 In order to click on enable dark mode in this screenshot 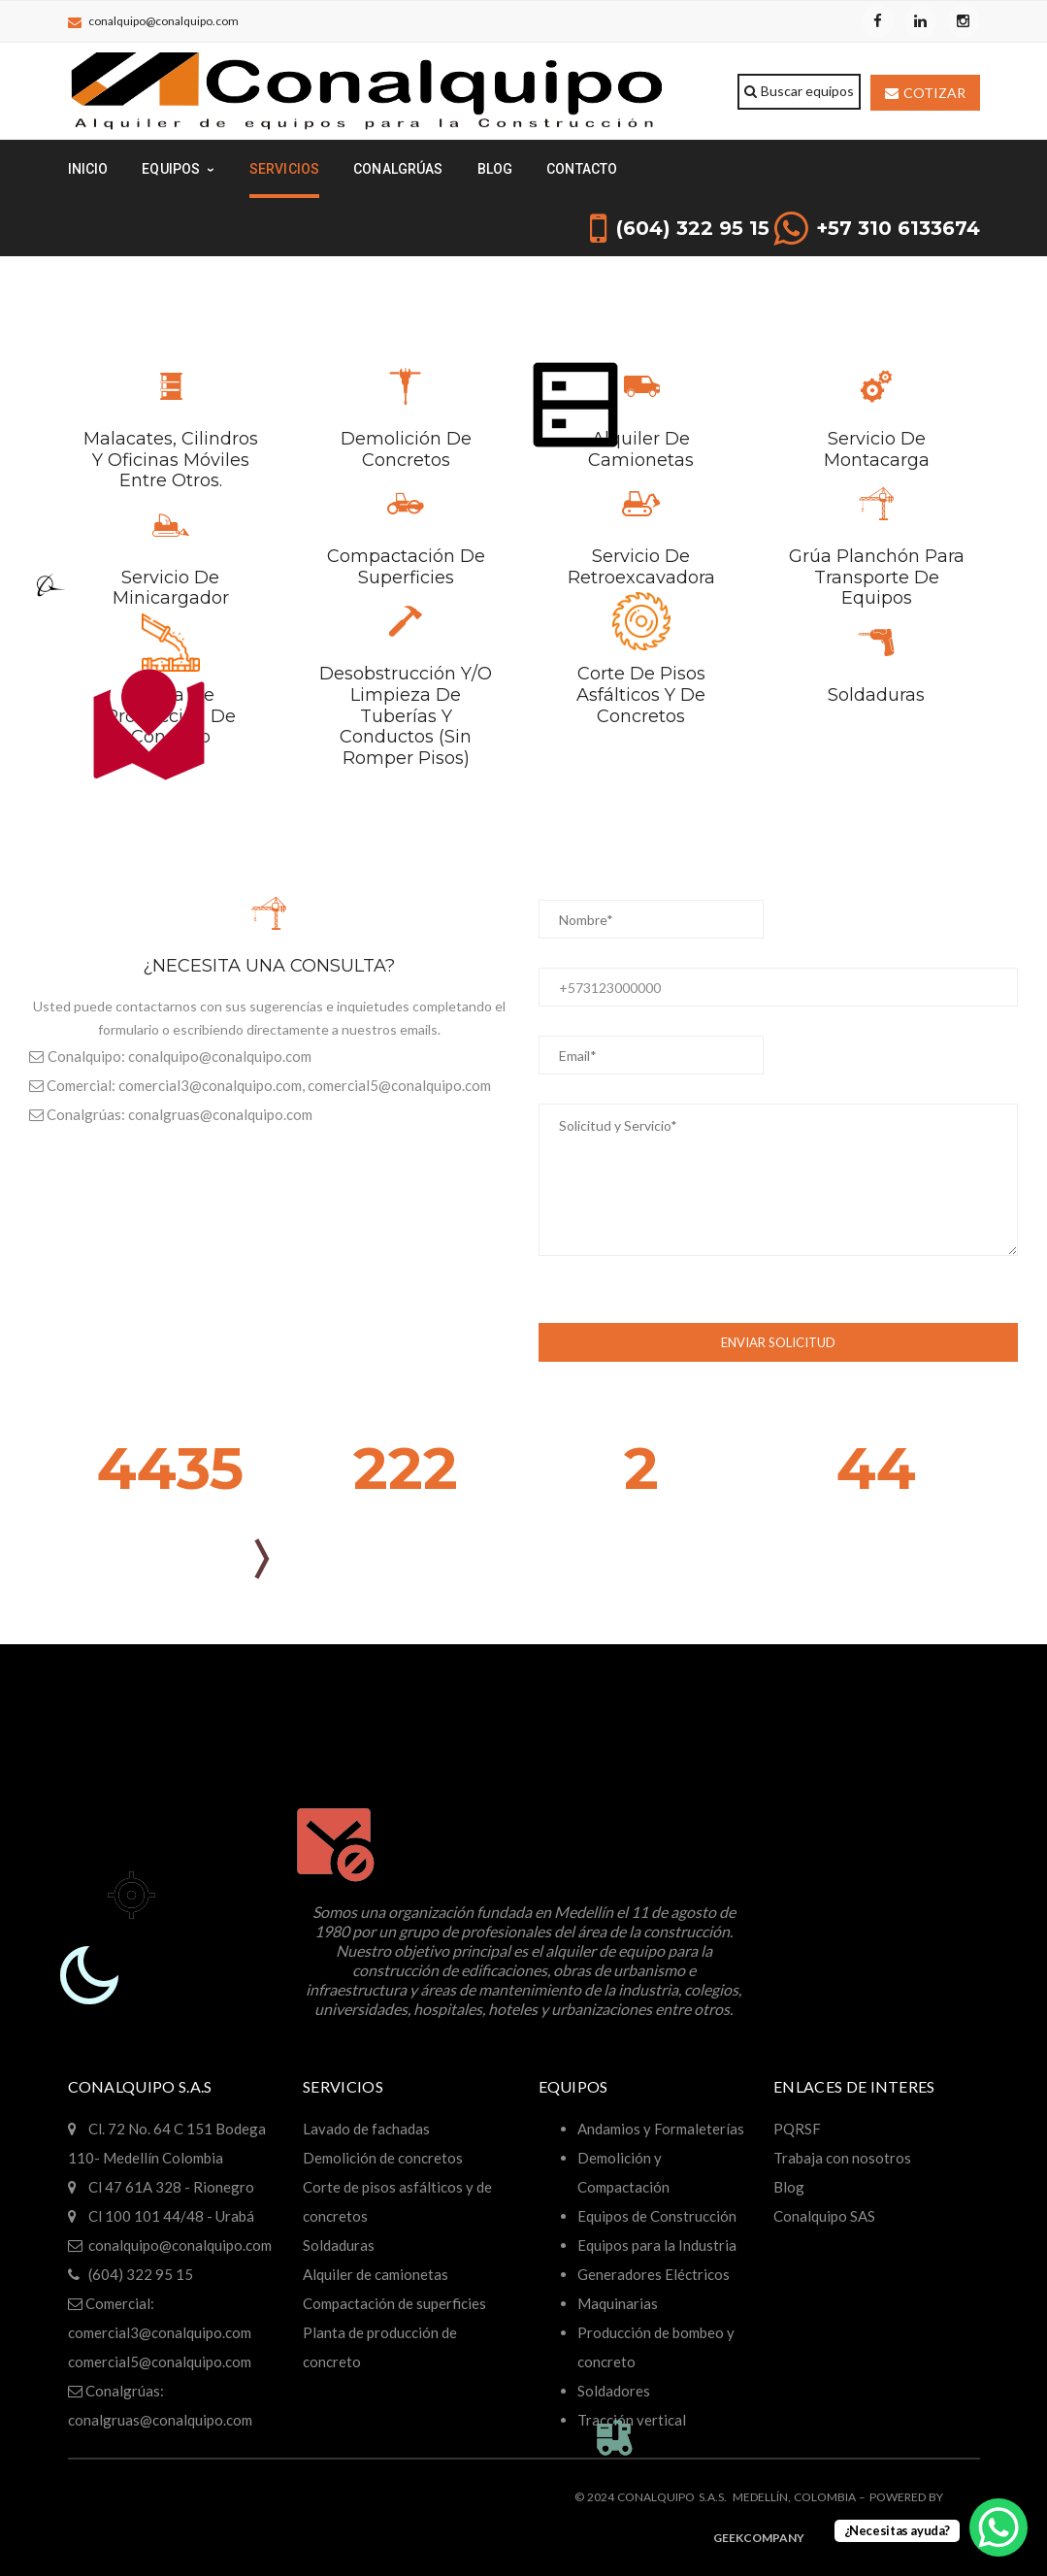, I will do `click(89, 1975)`.